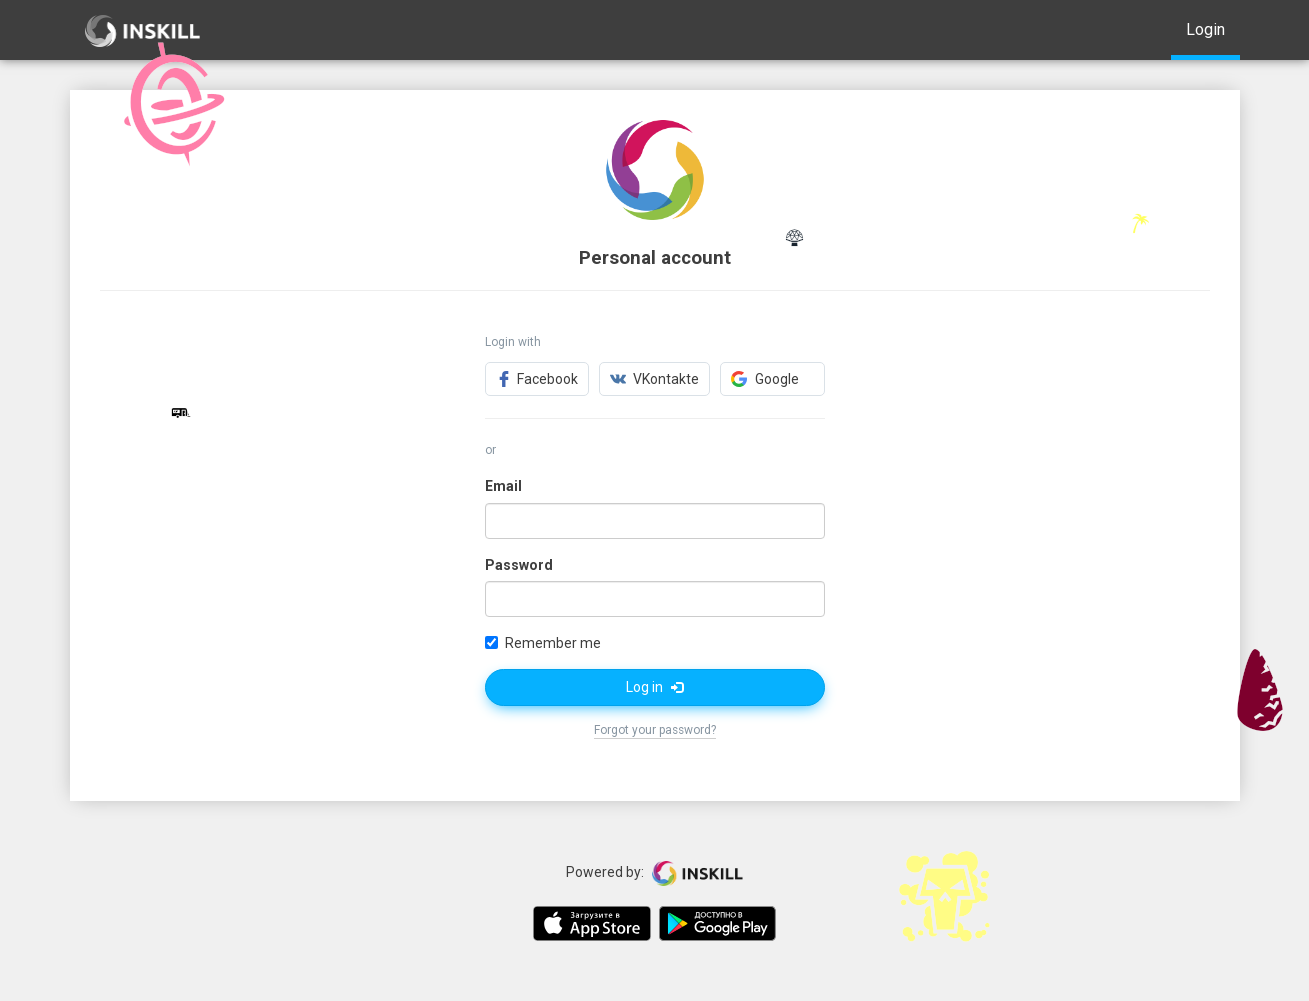 The width and height of the screenshot is (1309, 1001). What do you see at coordinates (1260, 690) in the screenshot?
I see `view stone monument or landmark` at bounding box center [1260, 690].